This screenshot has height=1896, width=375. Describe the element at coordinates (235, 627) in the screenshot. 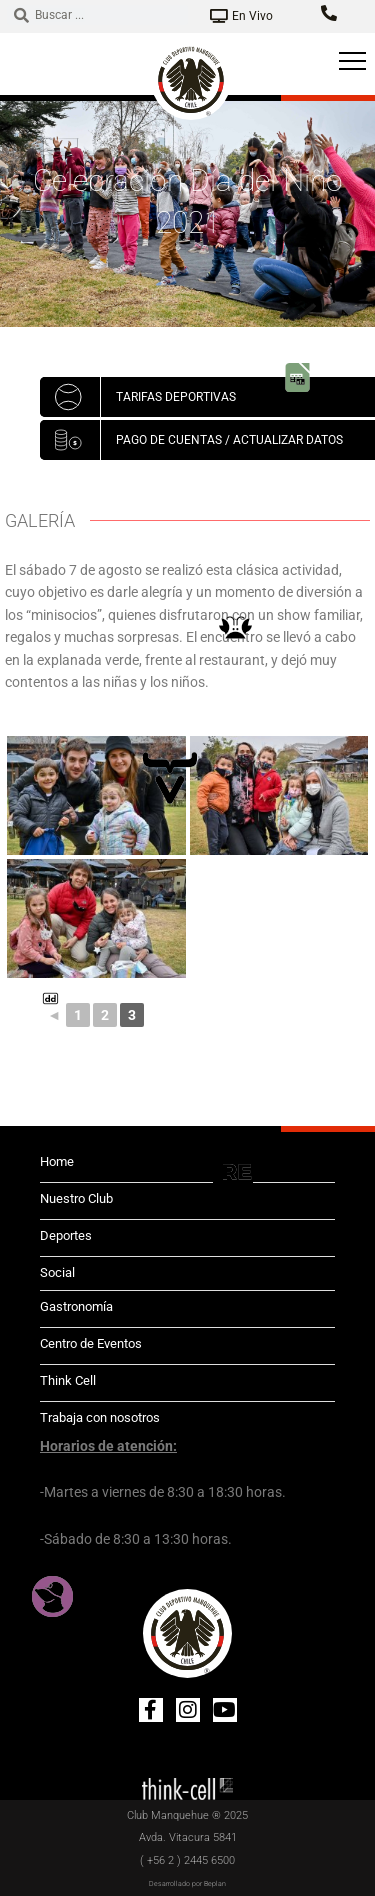

I see `open homarr dashboard` at that location.